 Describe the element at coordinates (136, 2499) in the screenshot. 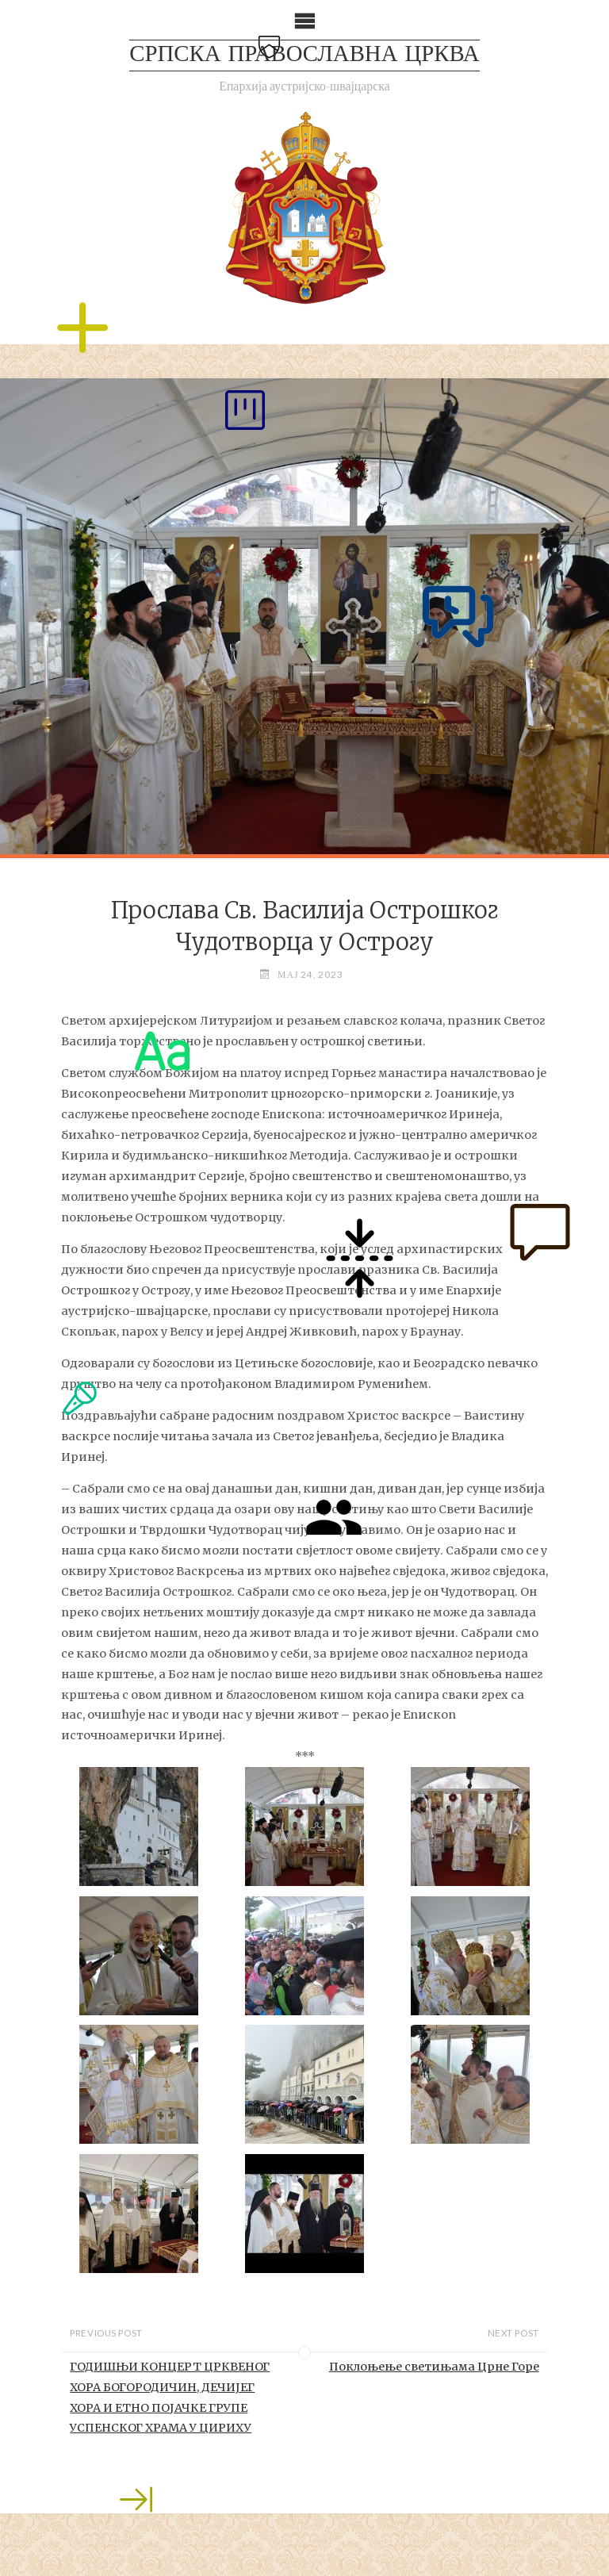

I see `move item to the end of a list` at that location.